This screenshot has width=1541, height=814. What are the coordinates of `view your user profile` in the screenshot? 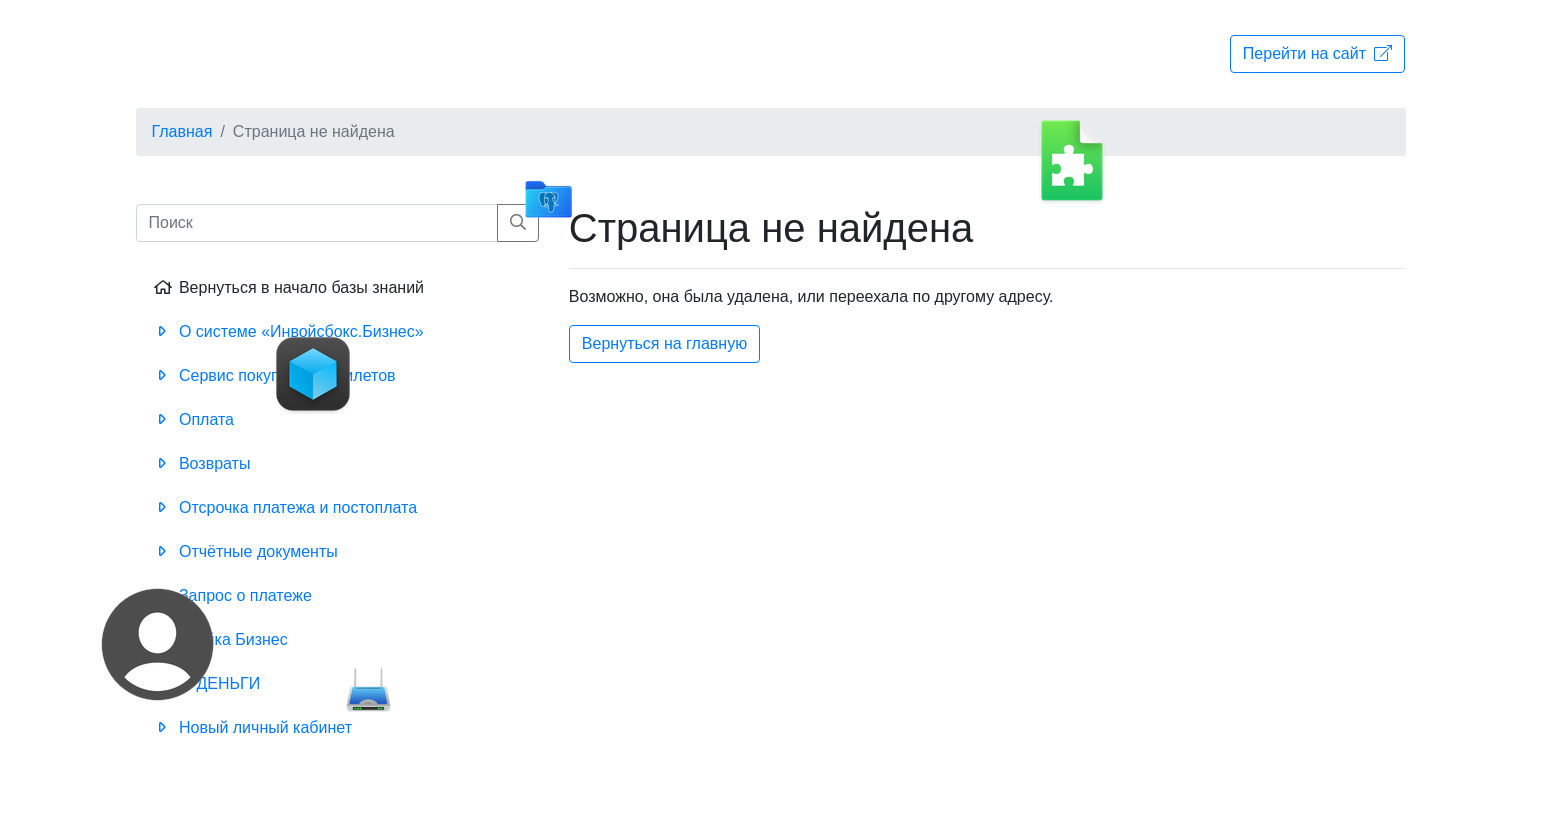 It's located at (157, 644).